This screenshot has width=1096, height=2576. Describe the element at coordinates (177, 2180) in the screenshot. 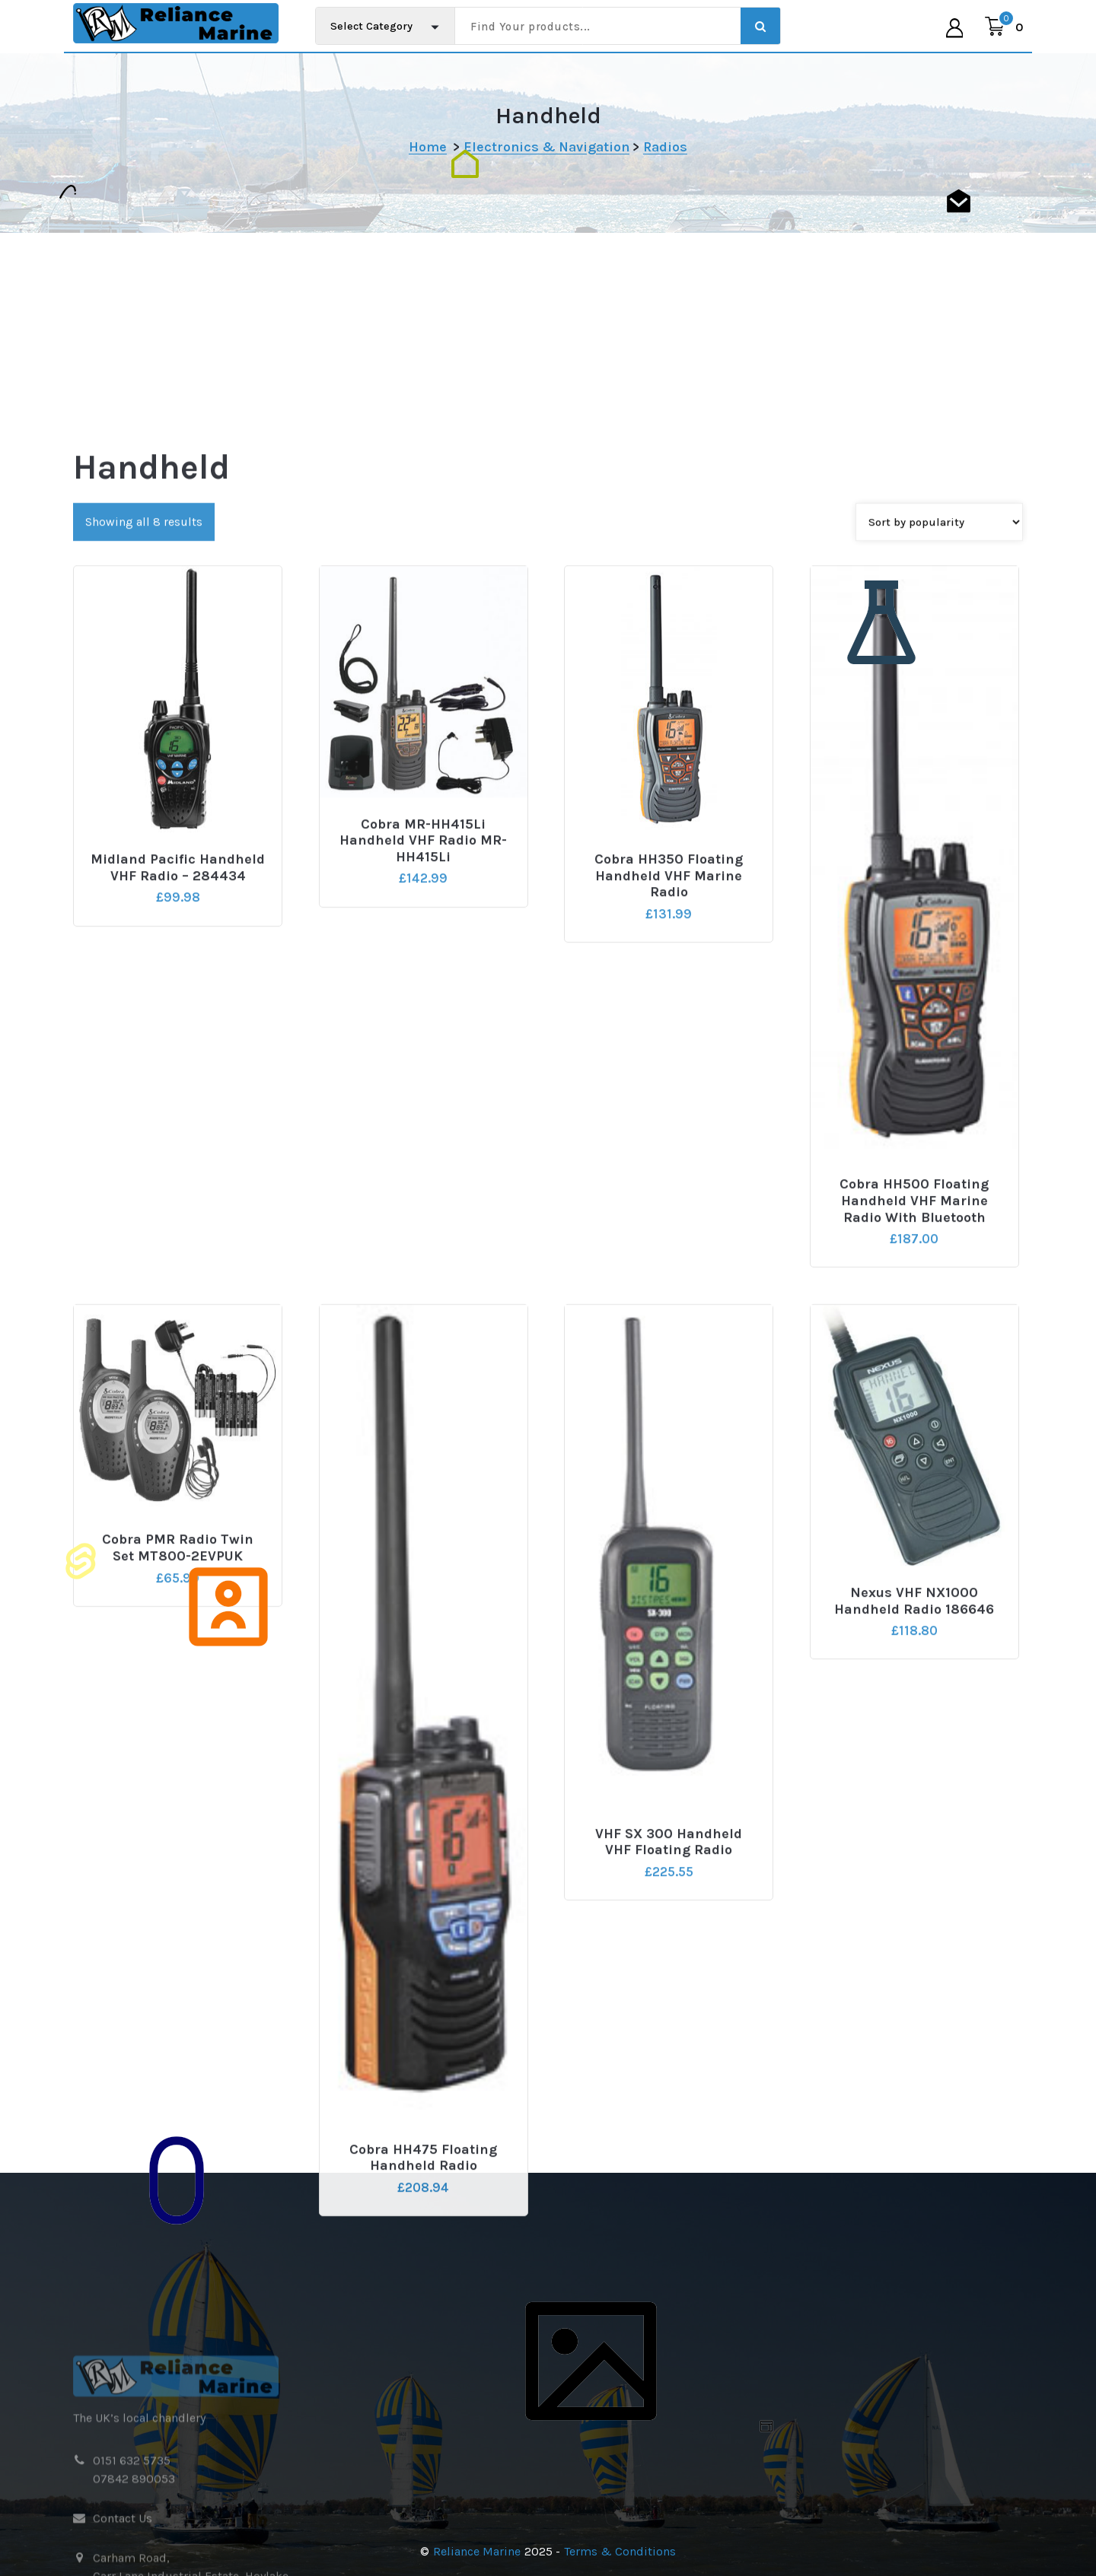

I see `indicates zero items or empty count` at that location.